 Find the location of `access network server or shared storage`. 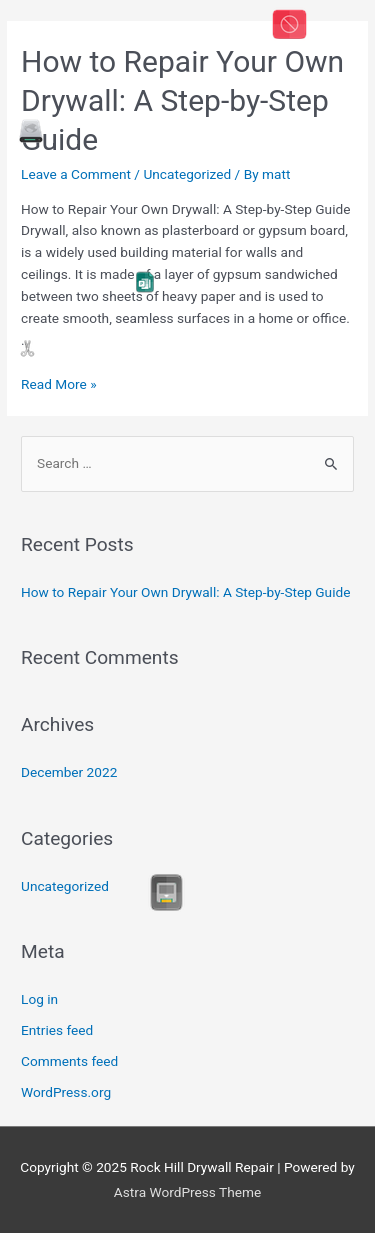

access network server or shared storage is located at coordinates (31, 131).